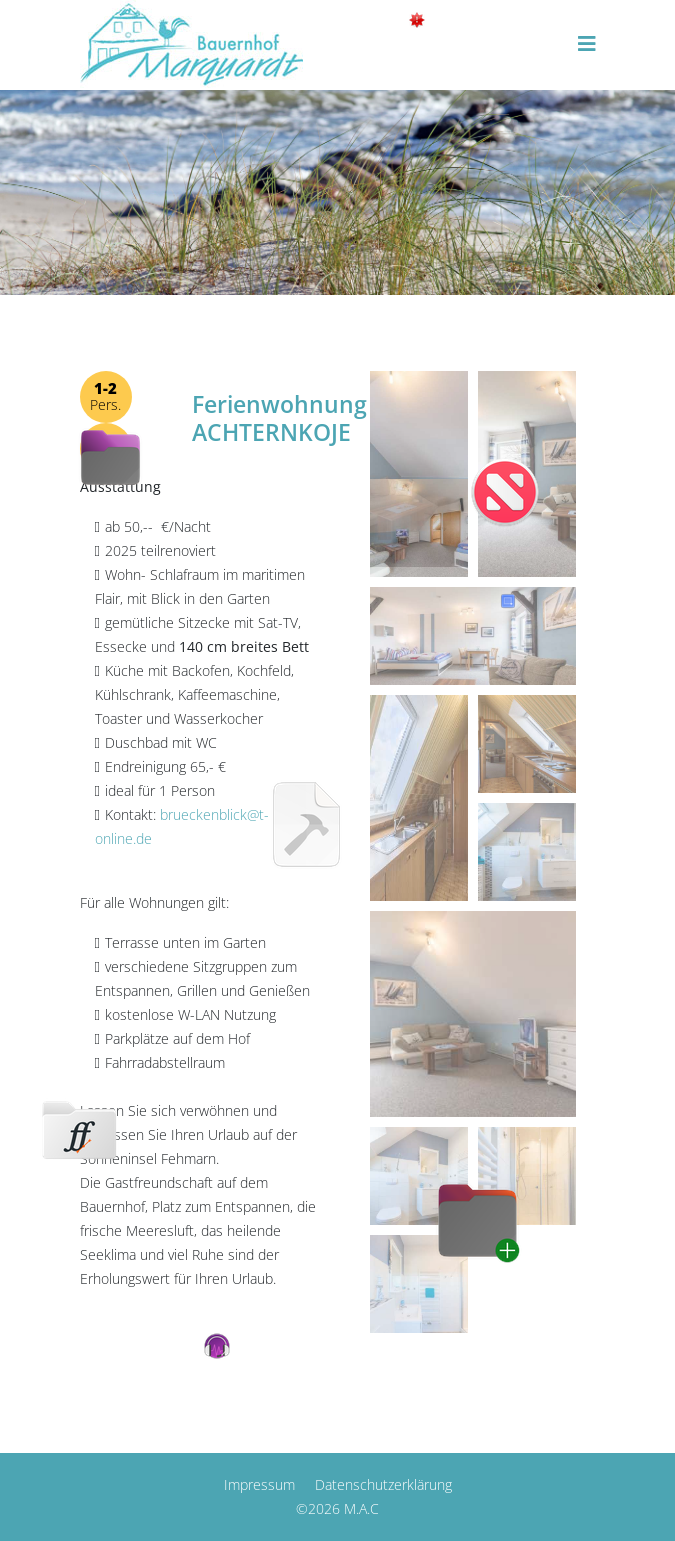 The width and height of the screenshot is (675, 1541). What do you see at coordinates (417, 20) in the screenshot?
I see `indicates a critical software update is available` at bounding box center [417, 20].